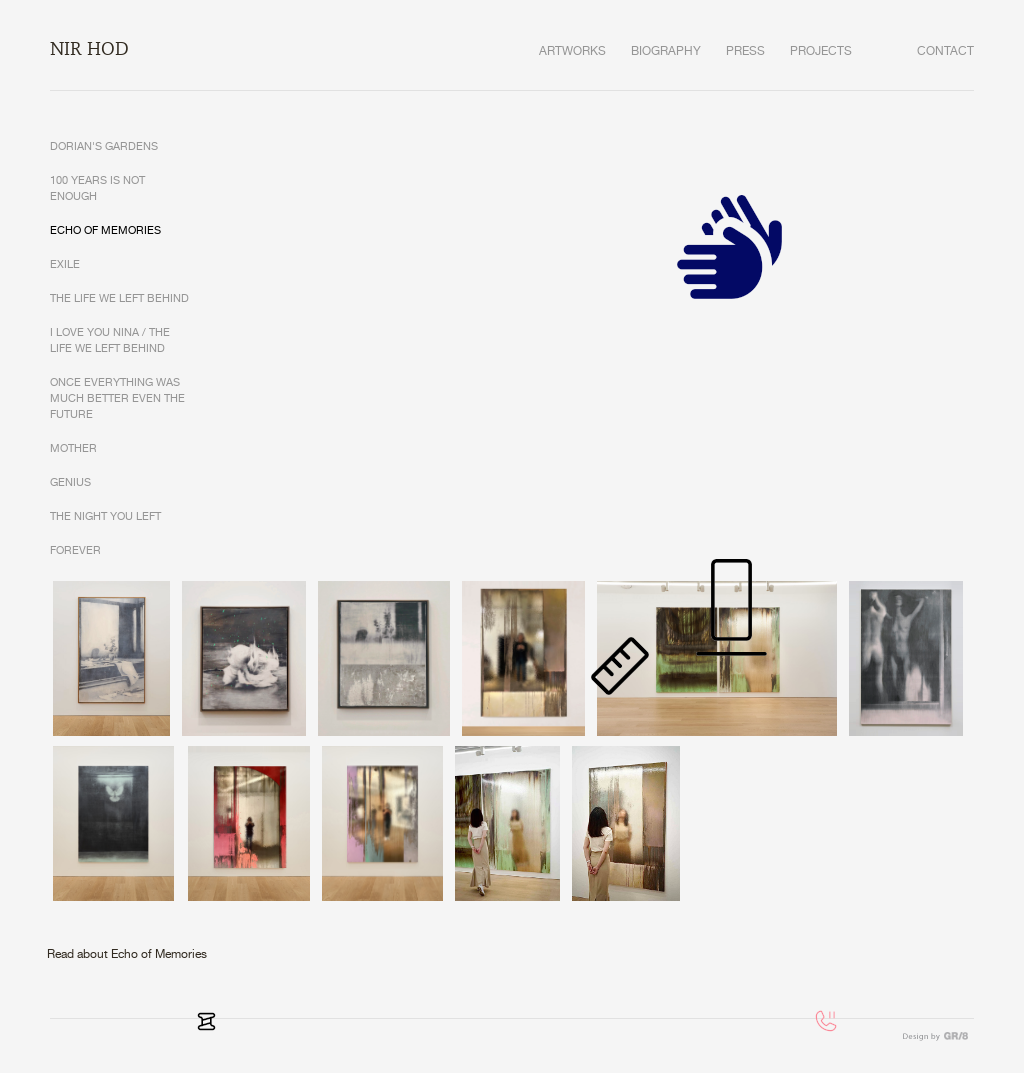 Image resolution: width=1024 pixels, height=1073 pixels. Describe the element at coordinates (729, 246) in the screenshot. I see `access sign language interpretation options` at that location.